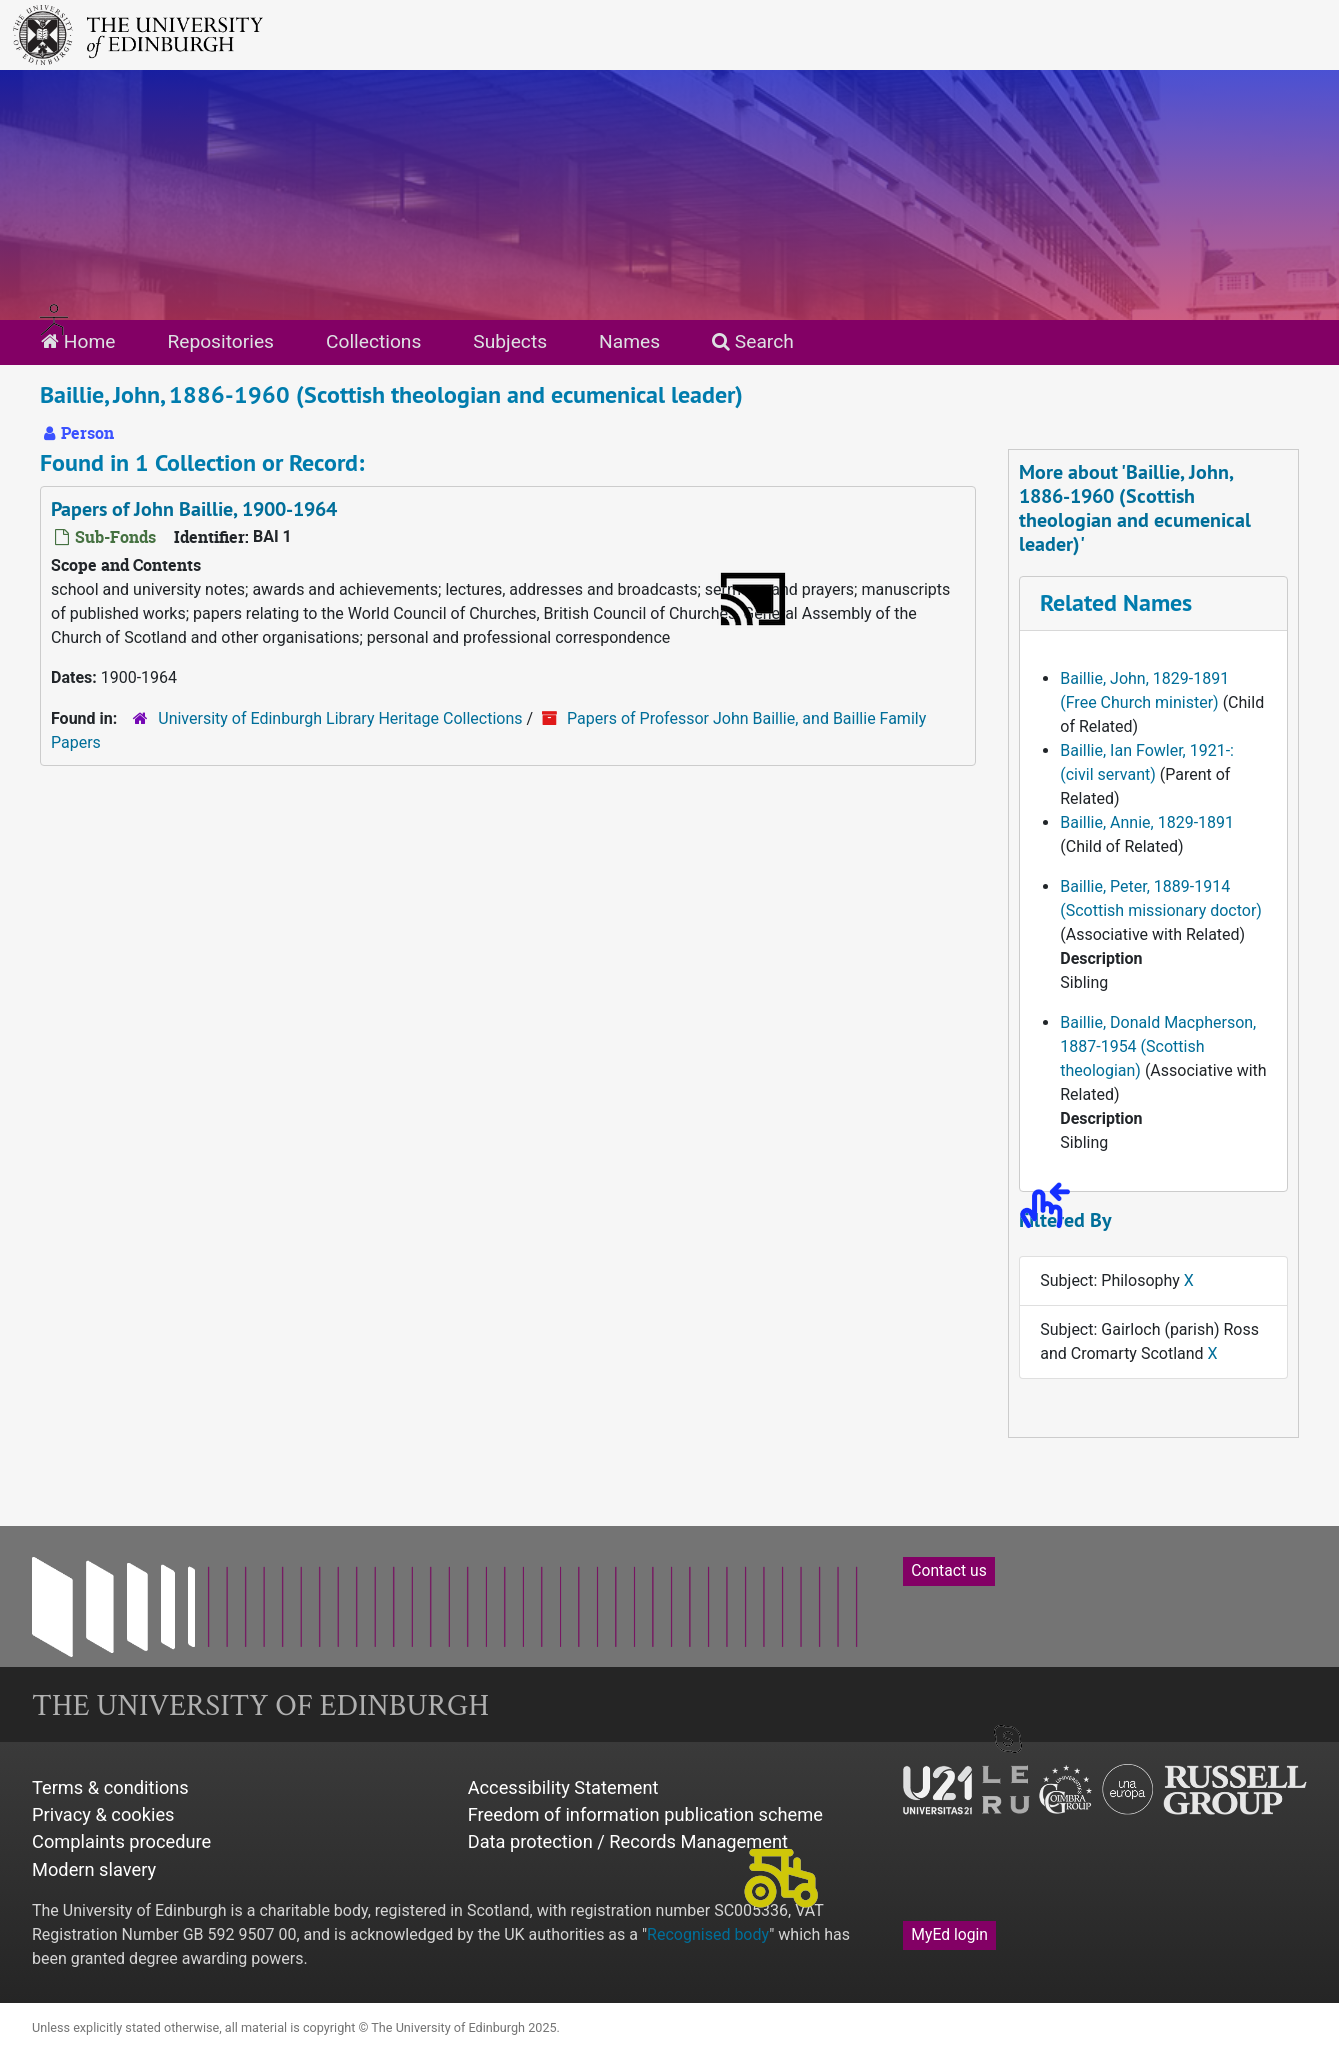  I want to click on access tai chi or meditation exercises, so click(54, 321).